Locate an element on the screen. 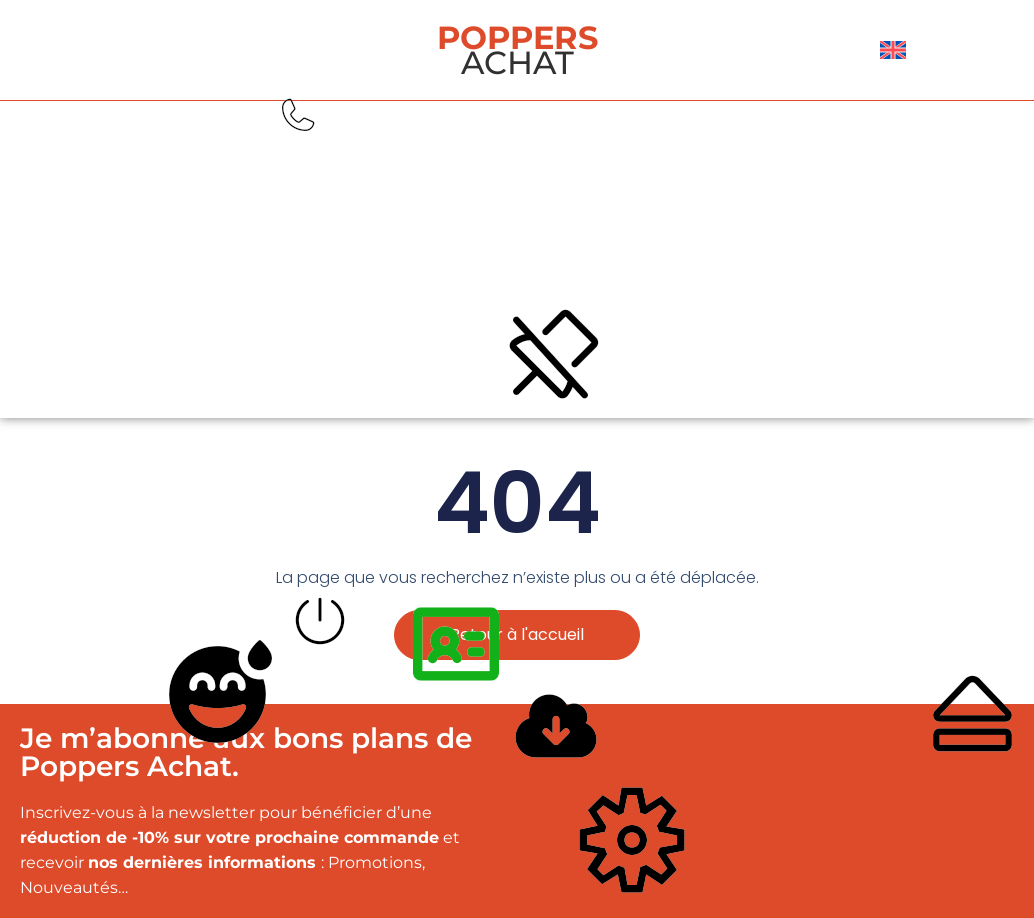  make a phone call is located at coordinates (297, 115).